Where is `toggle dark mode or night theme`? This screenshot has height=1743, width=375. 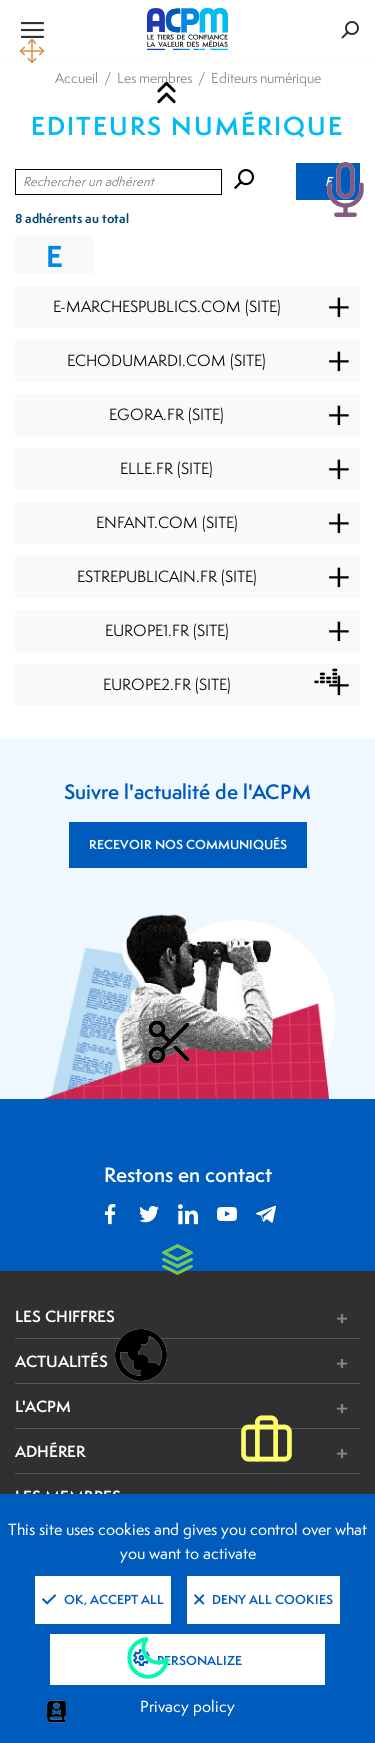 toggle dark mode or night theme is located at coordinates (148, 1658).